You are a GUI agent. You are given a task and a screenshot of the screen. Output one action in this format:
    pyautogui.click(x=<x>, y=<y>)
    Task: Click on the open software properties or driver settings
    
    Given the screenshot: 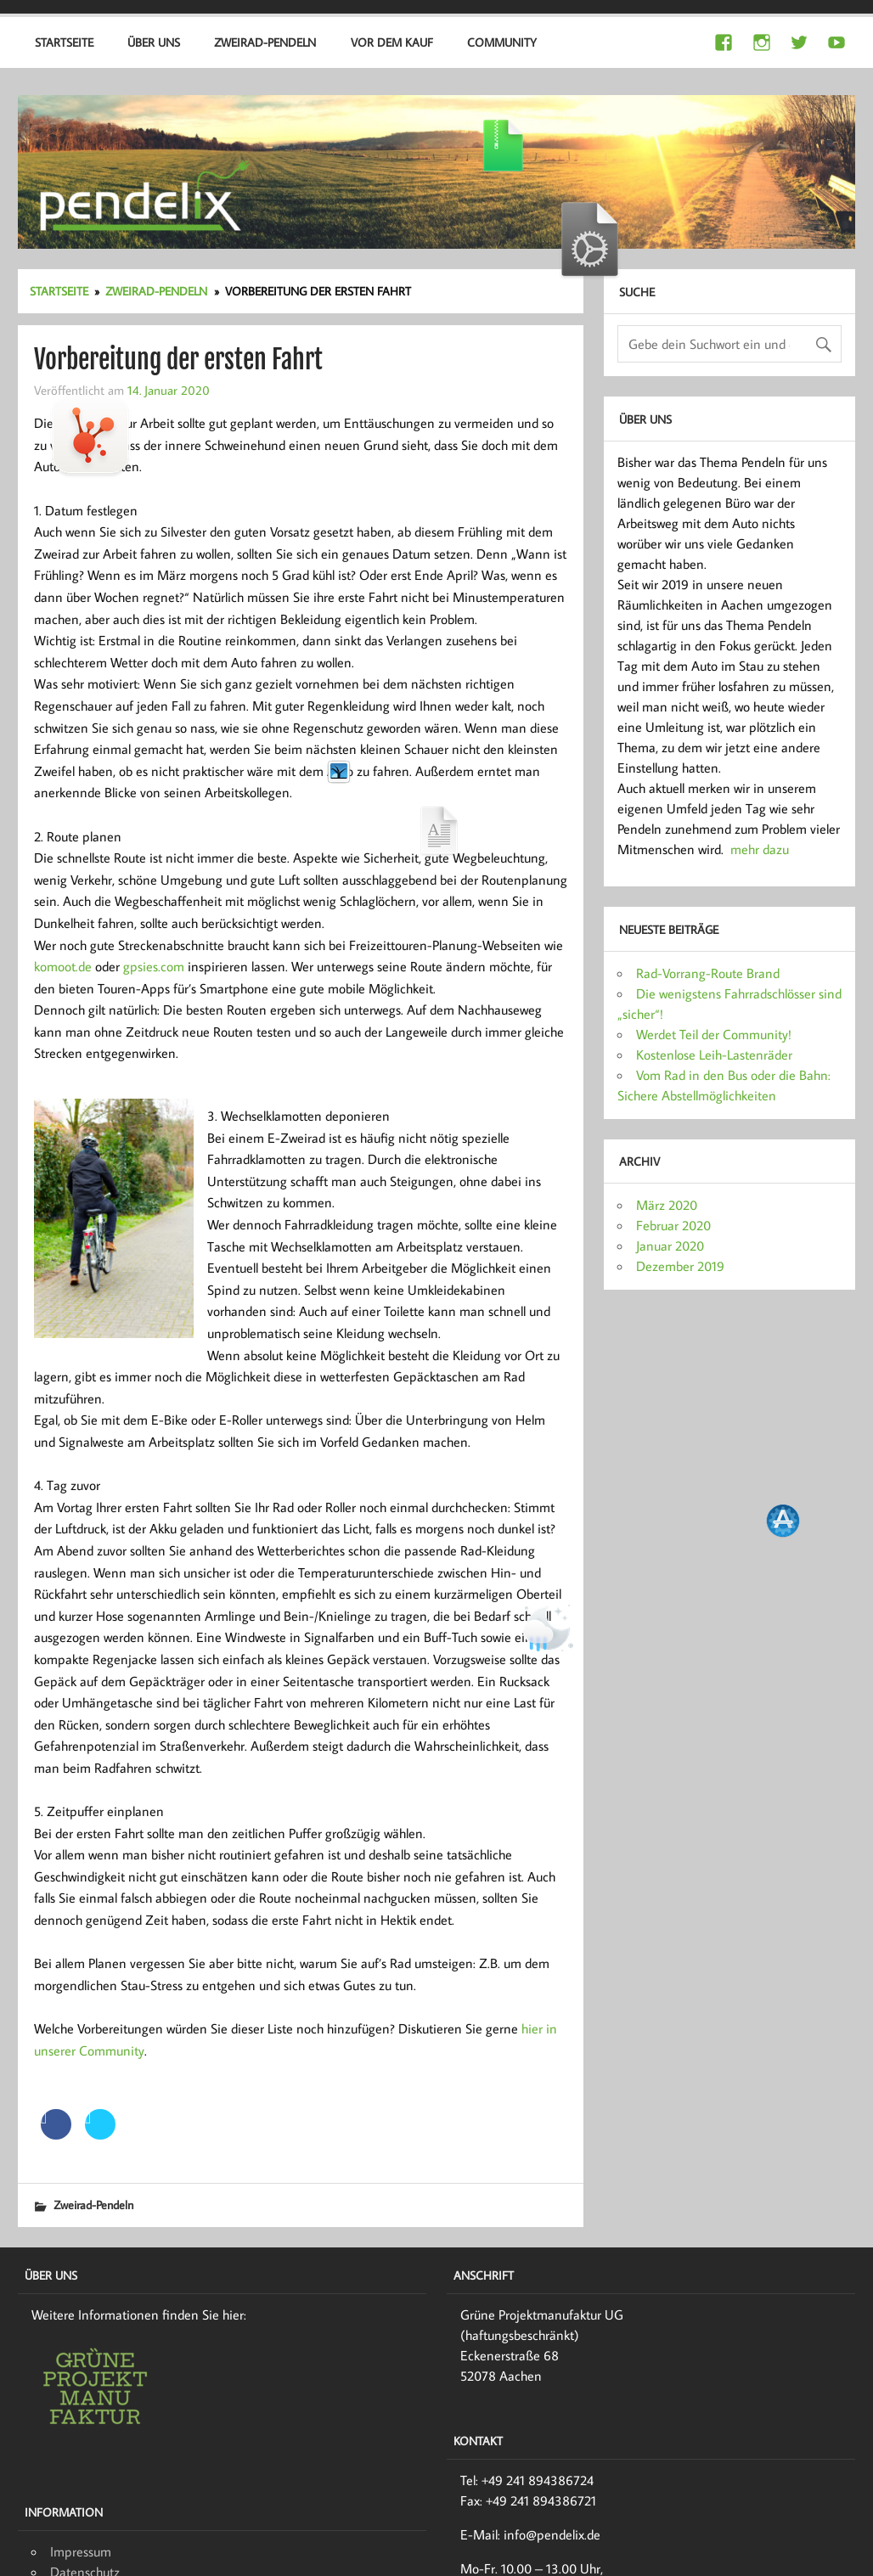 What is the action you would take?
    pyautogui.click(x=783, y=1521)
    